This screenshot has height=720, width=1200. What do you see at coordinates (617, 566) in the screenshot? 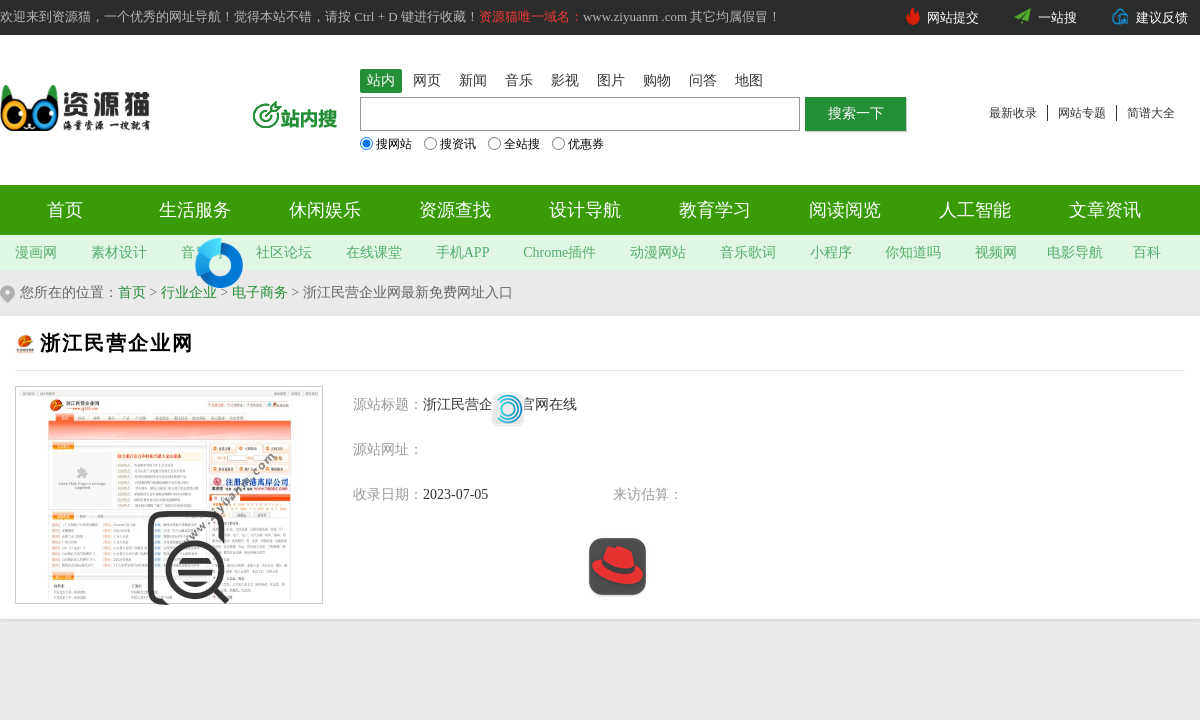
I see `open Red Hat Enterprise Linux application` at bounding box center [617, 566].